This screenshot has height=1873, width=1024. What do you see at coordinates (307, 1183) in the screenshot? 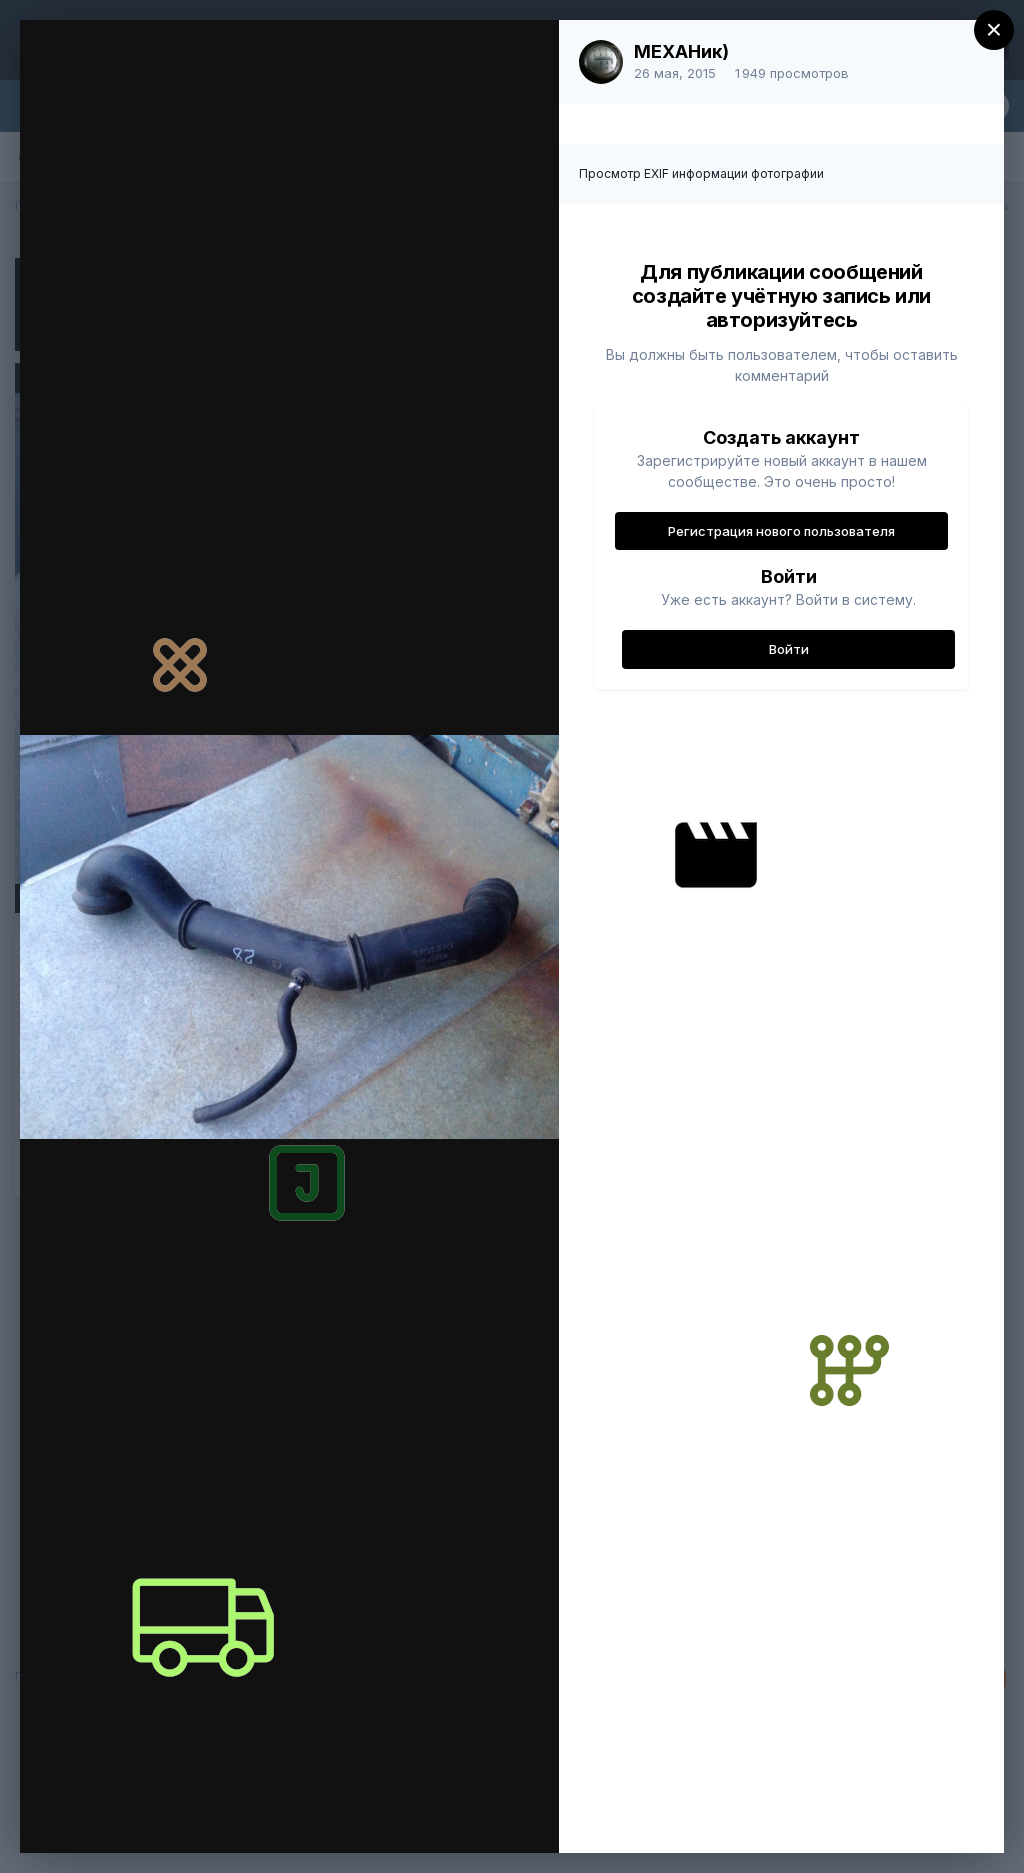
I see `represents the letter J in a menu or keyboard interface` at bounding box center [307, 1183].